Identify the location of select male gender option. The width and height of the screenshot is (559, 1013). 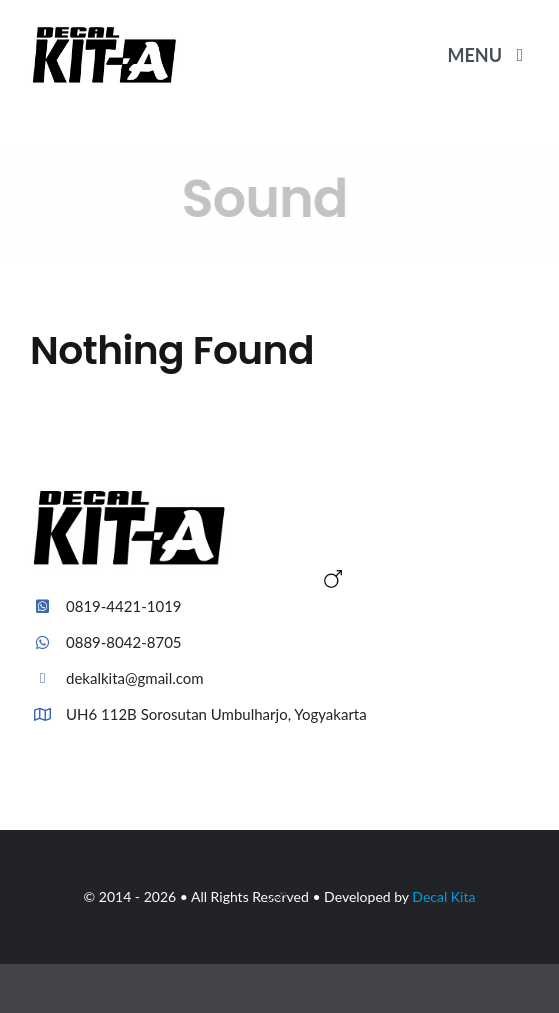
(333, 579).